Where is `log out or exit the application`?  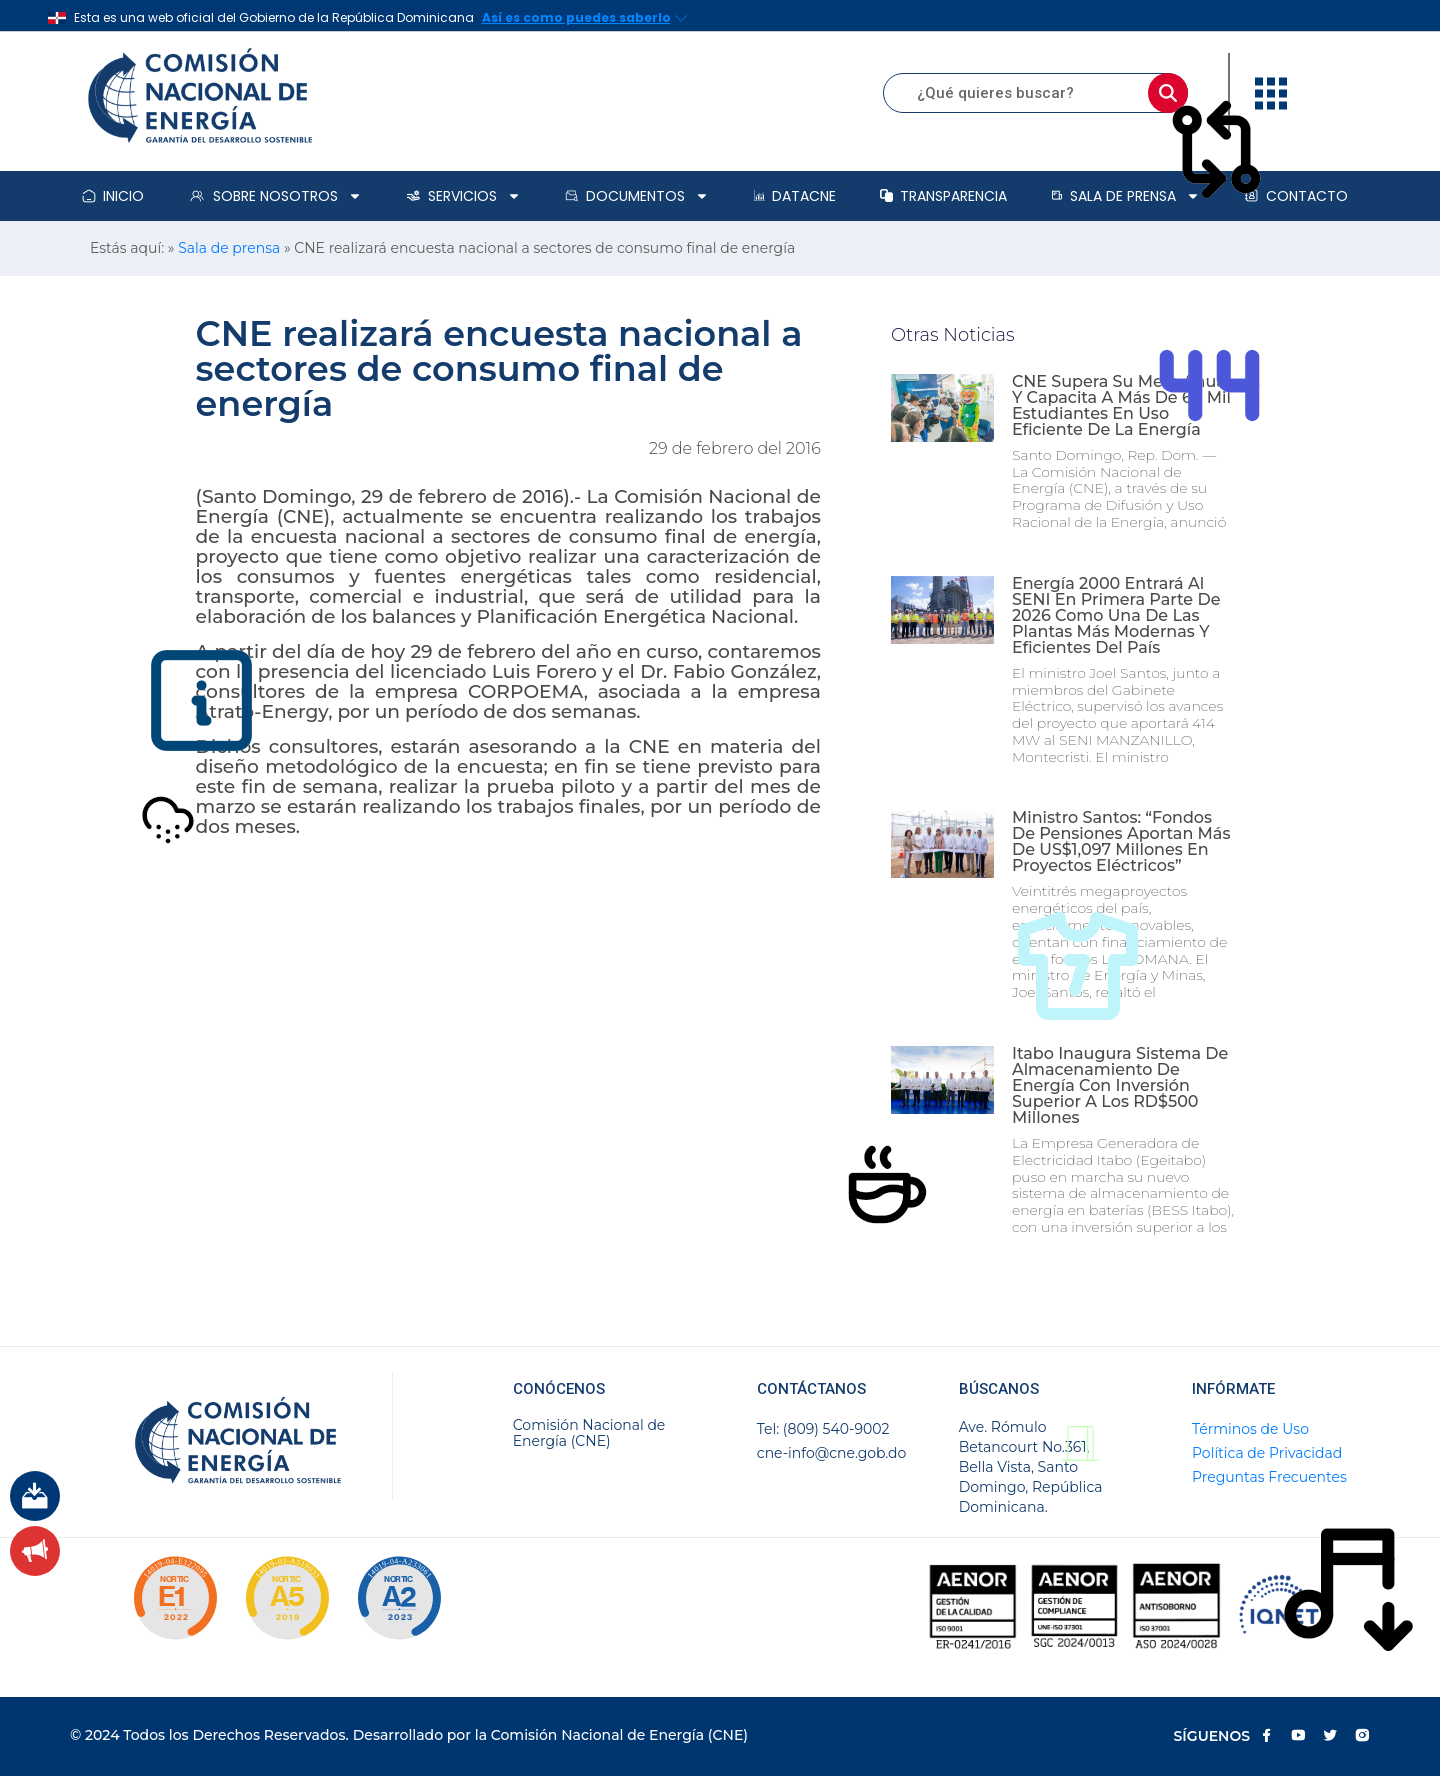
log out or exit the application is located at coordinates (1080, 1443).